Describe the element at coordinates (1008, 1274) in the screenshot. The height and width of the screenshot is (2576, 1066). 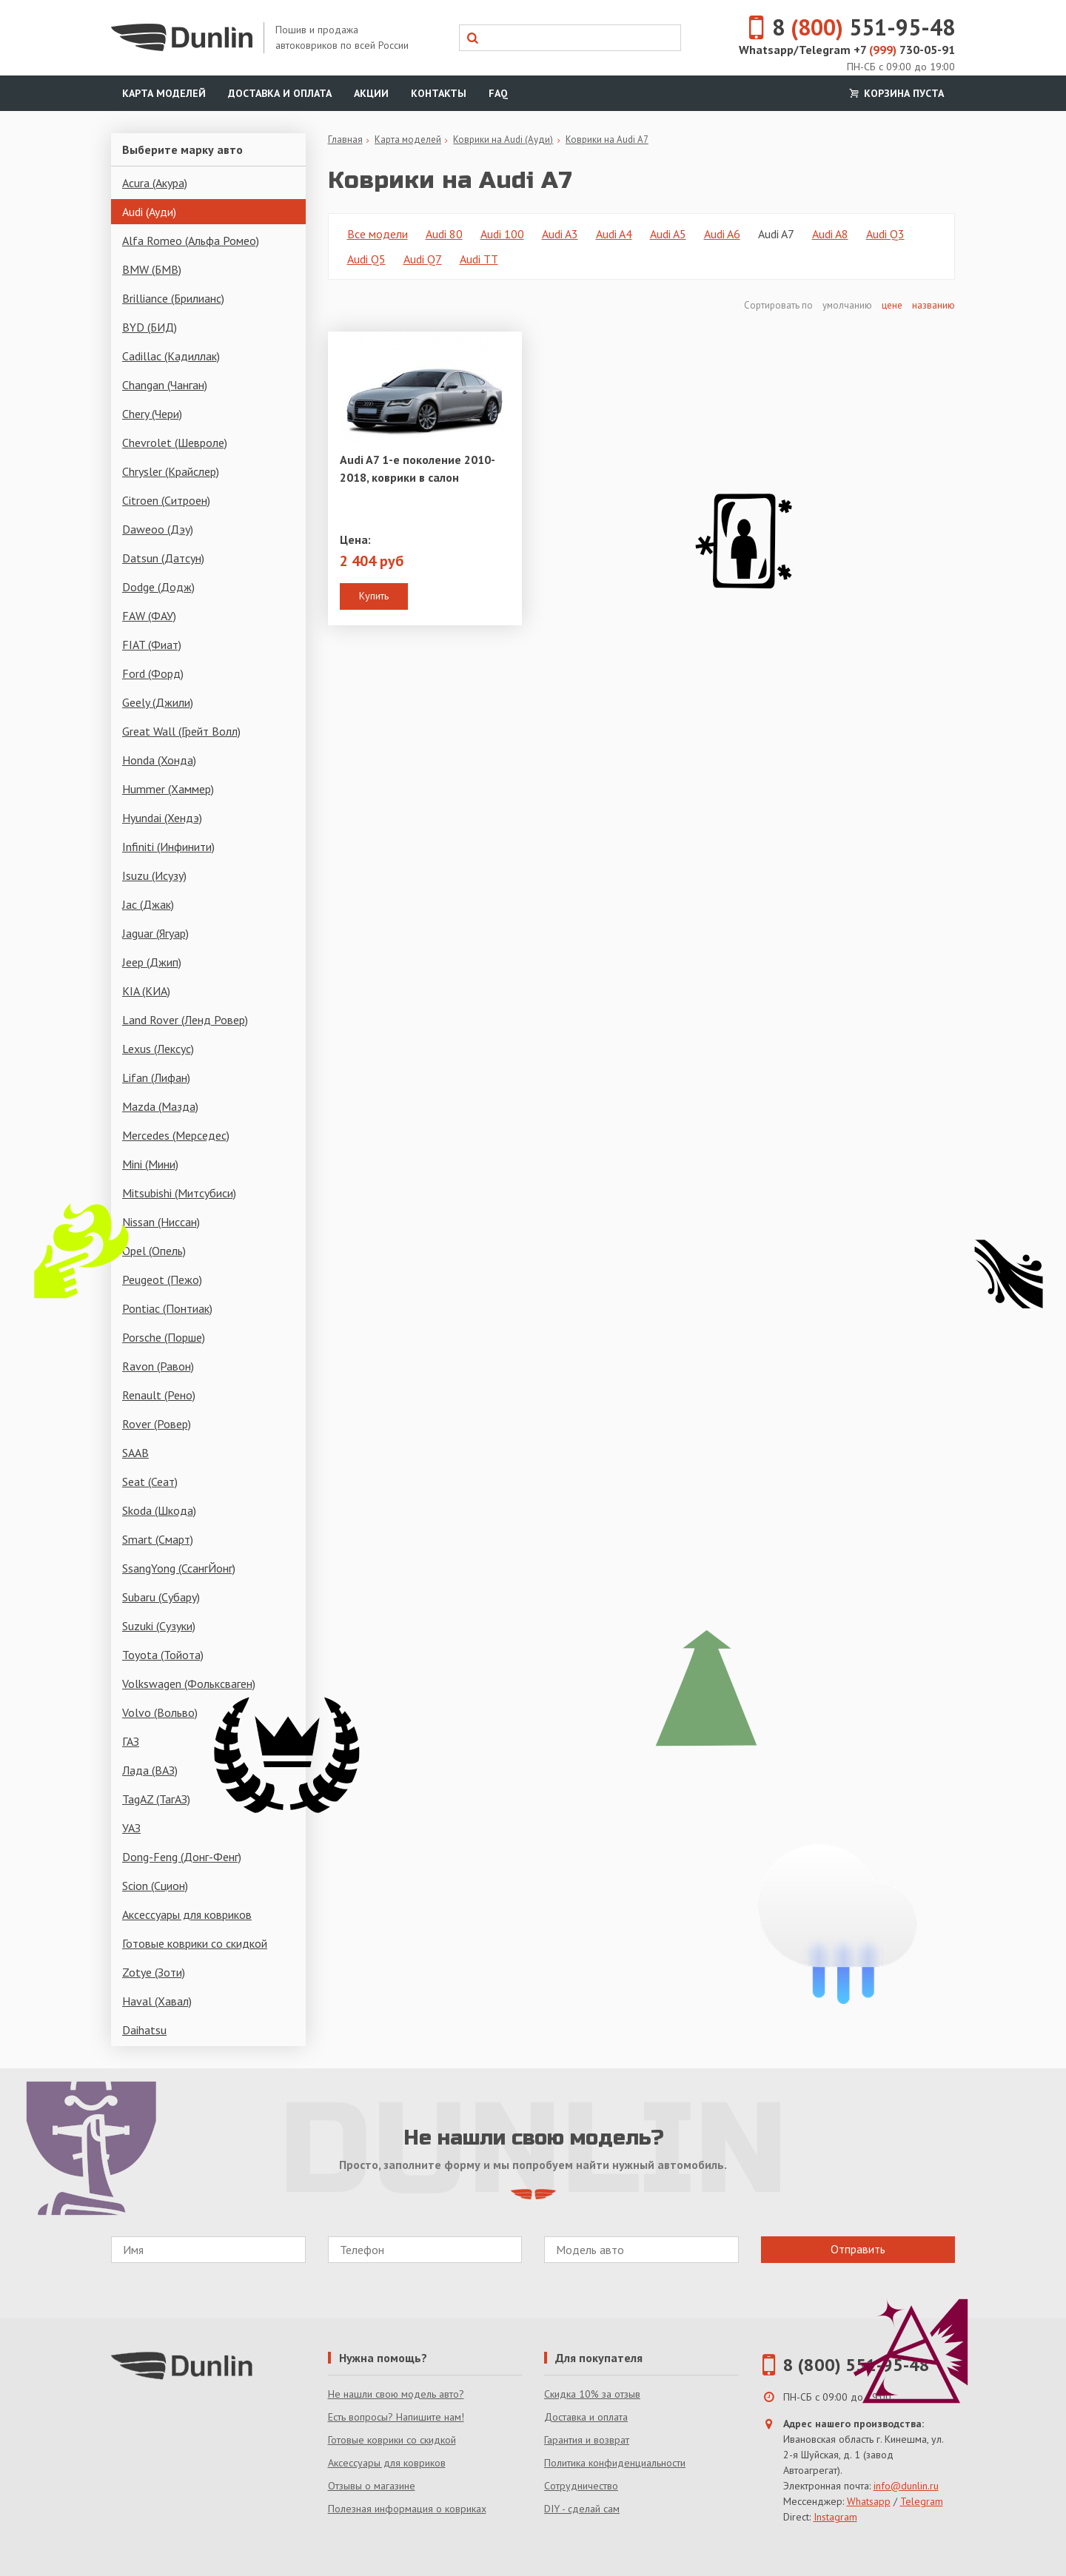
I see `indicates water or stream-related content` at that location.